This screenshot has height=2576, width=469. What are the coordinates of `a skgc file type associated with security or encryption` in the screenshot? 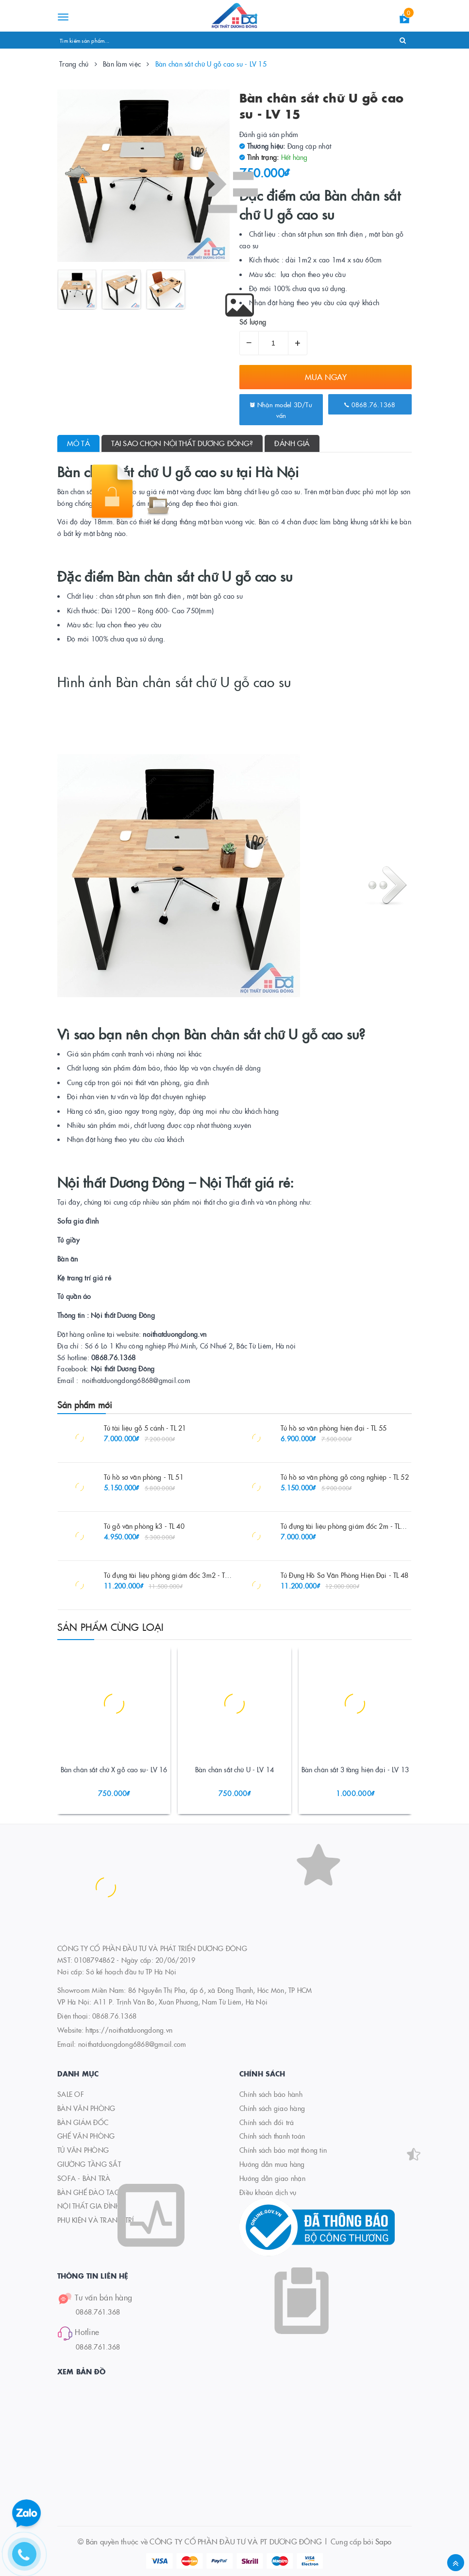 It's located at (112, 492).